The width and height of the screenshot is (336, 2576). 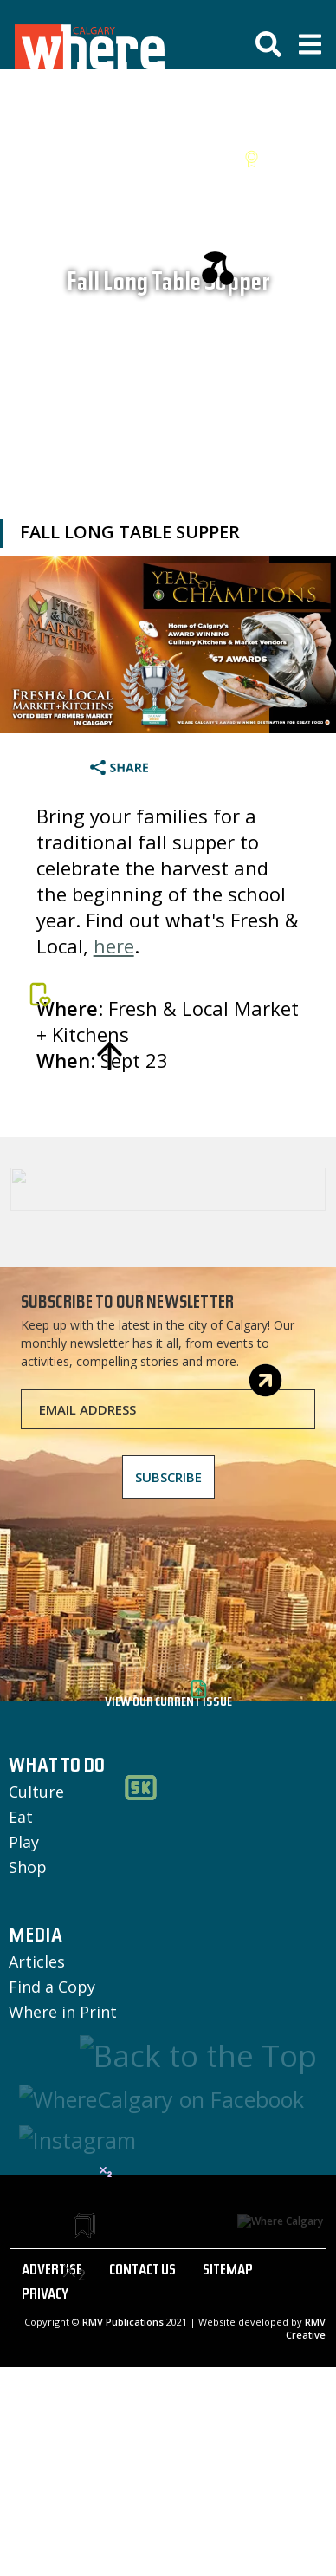 I want to click on indicates fruit or food category, so click(x=217, y=267).